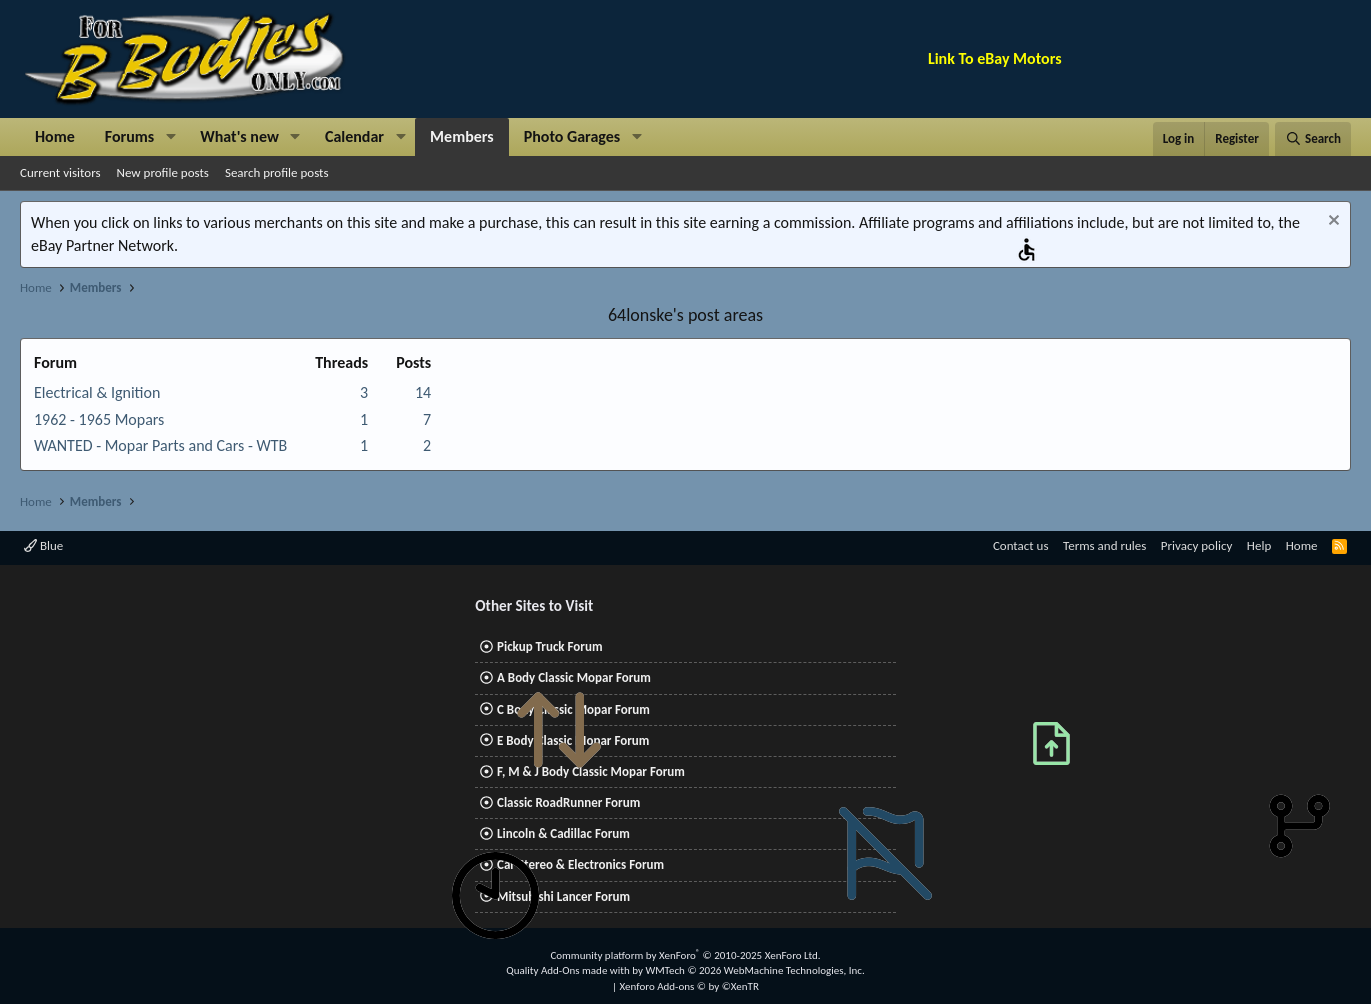  What do you see at coordinates (559, 730) in the screenshot?
I see `sort items in ascending or descending order` at bounding box center [559, 730].